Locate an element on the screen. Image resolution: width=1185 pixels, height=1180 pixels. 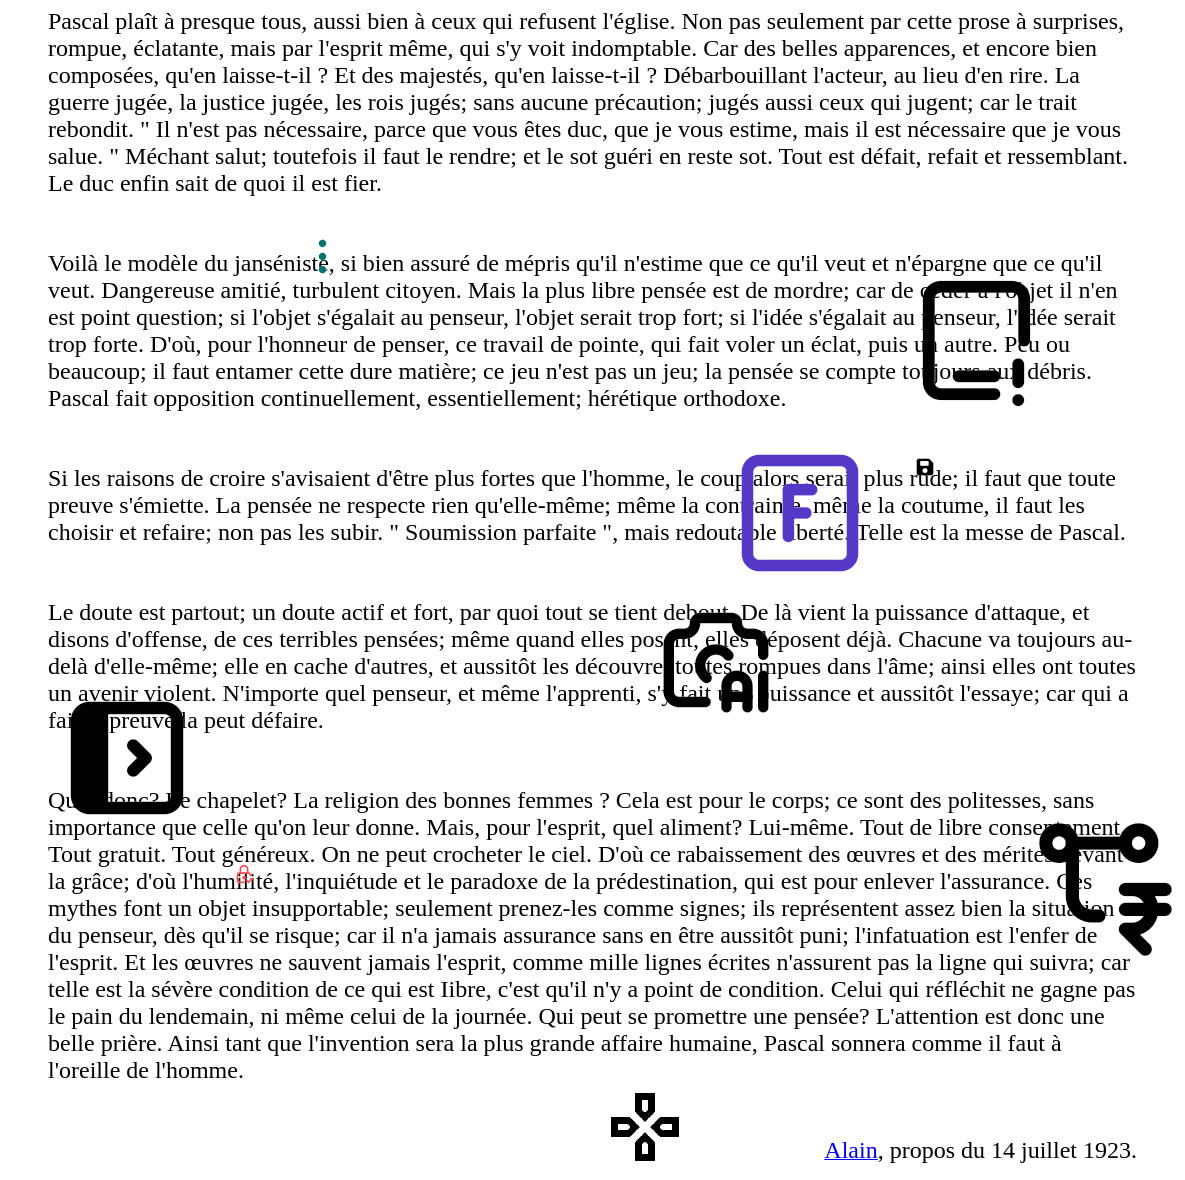
access AI-powered camera features is located at coordinates (716, 660).